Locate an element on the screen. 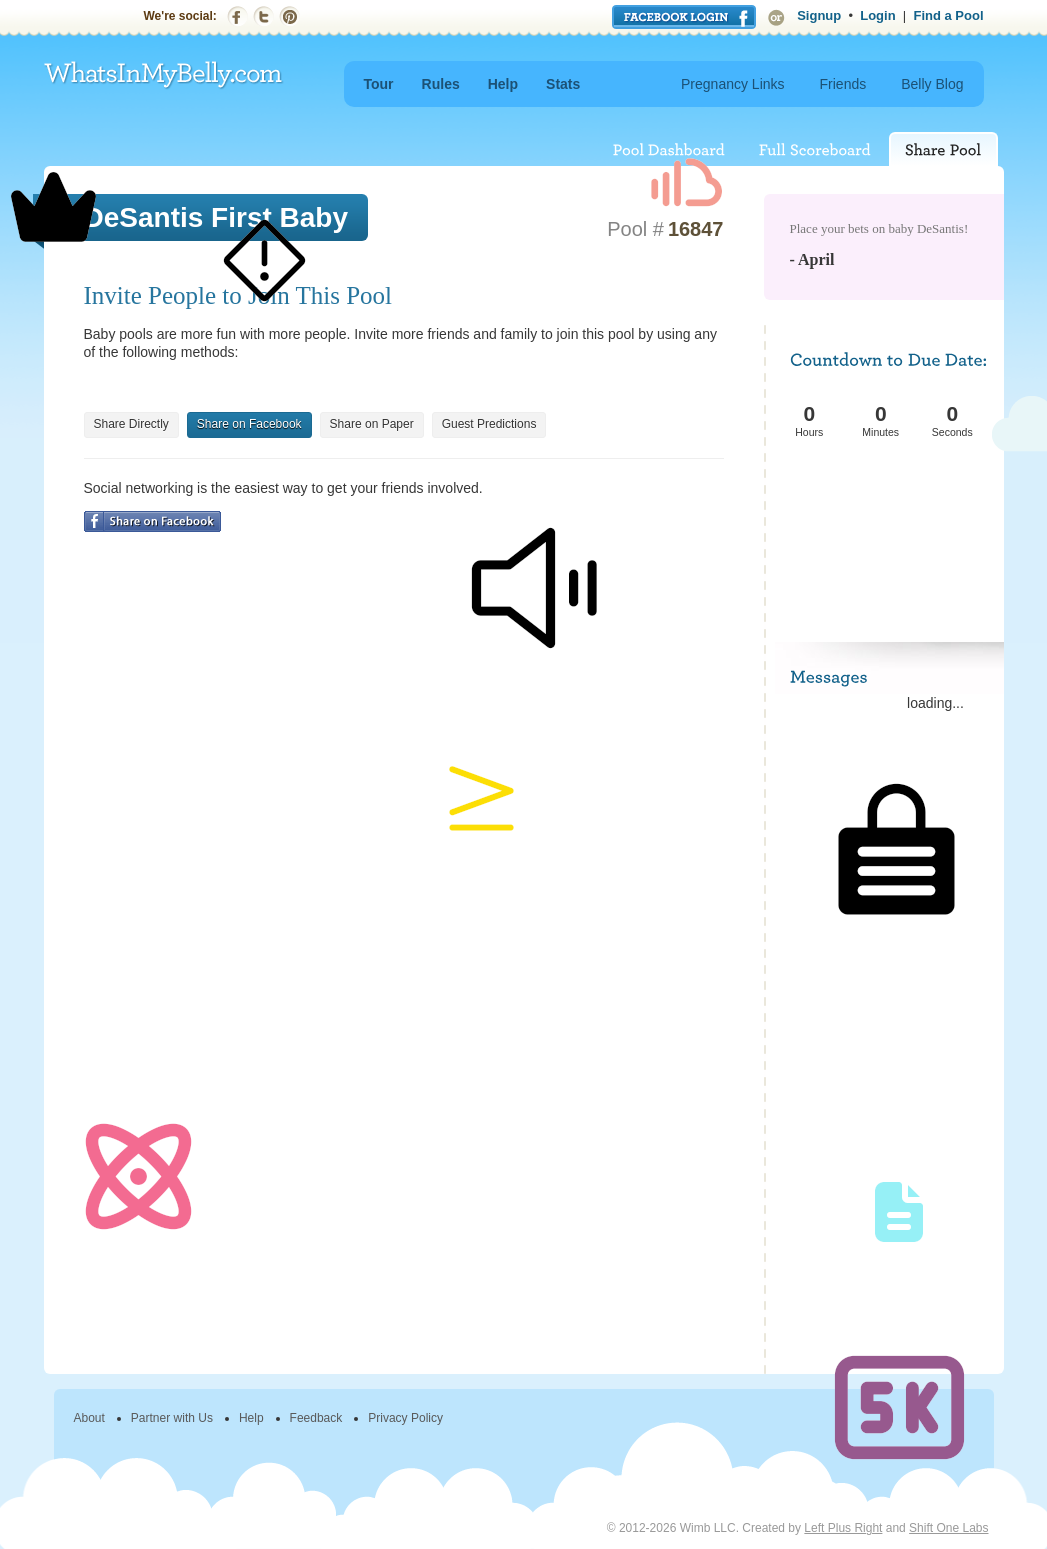 Image resolution: width=1047 pixels, height=1549 pixels. indicates 5k video or image resolution is located at coordinates (899, 1407).